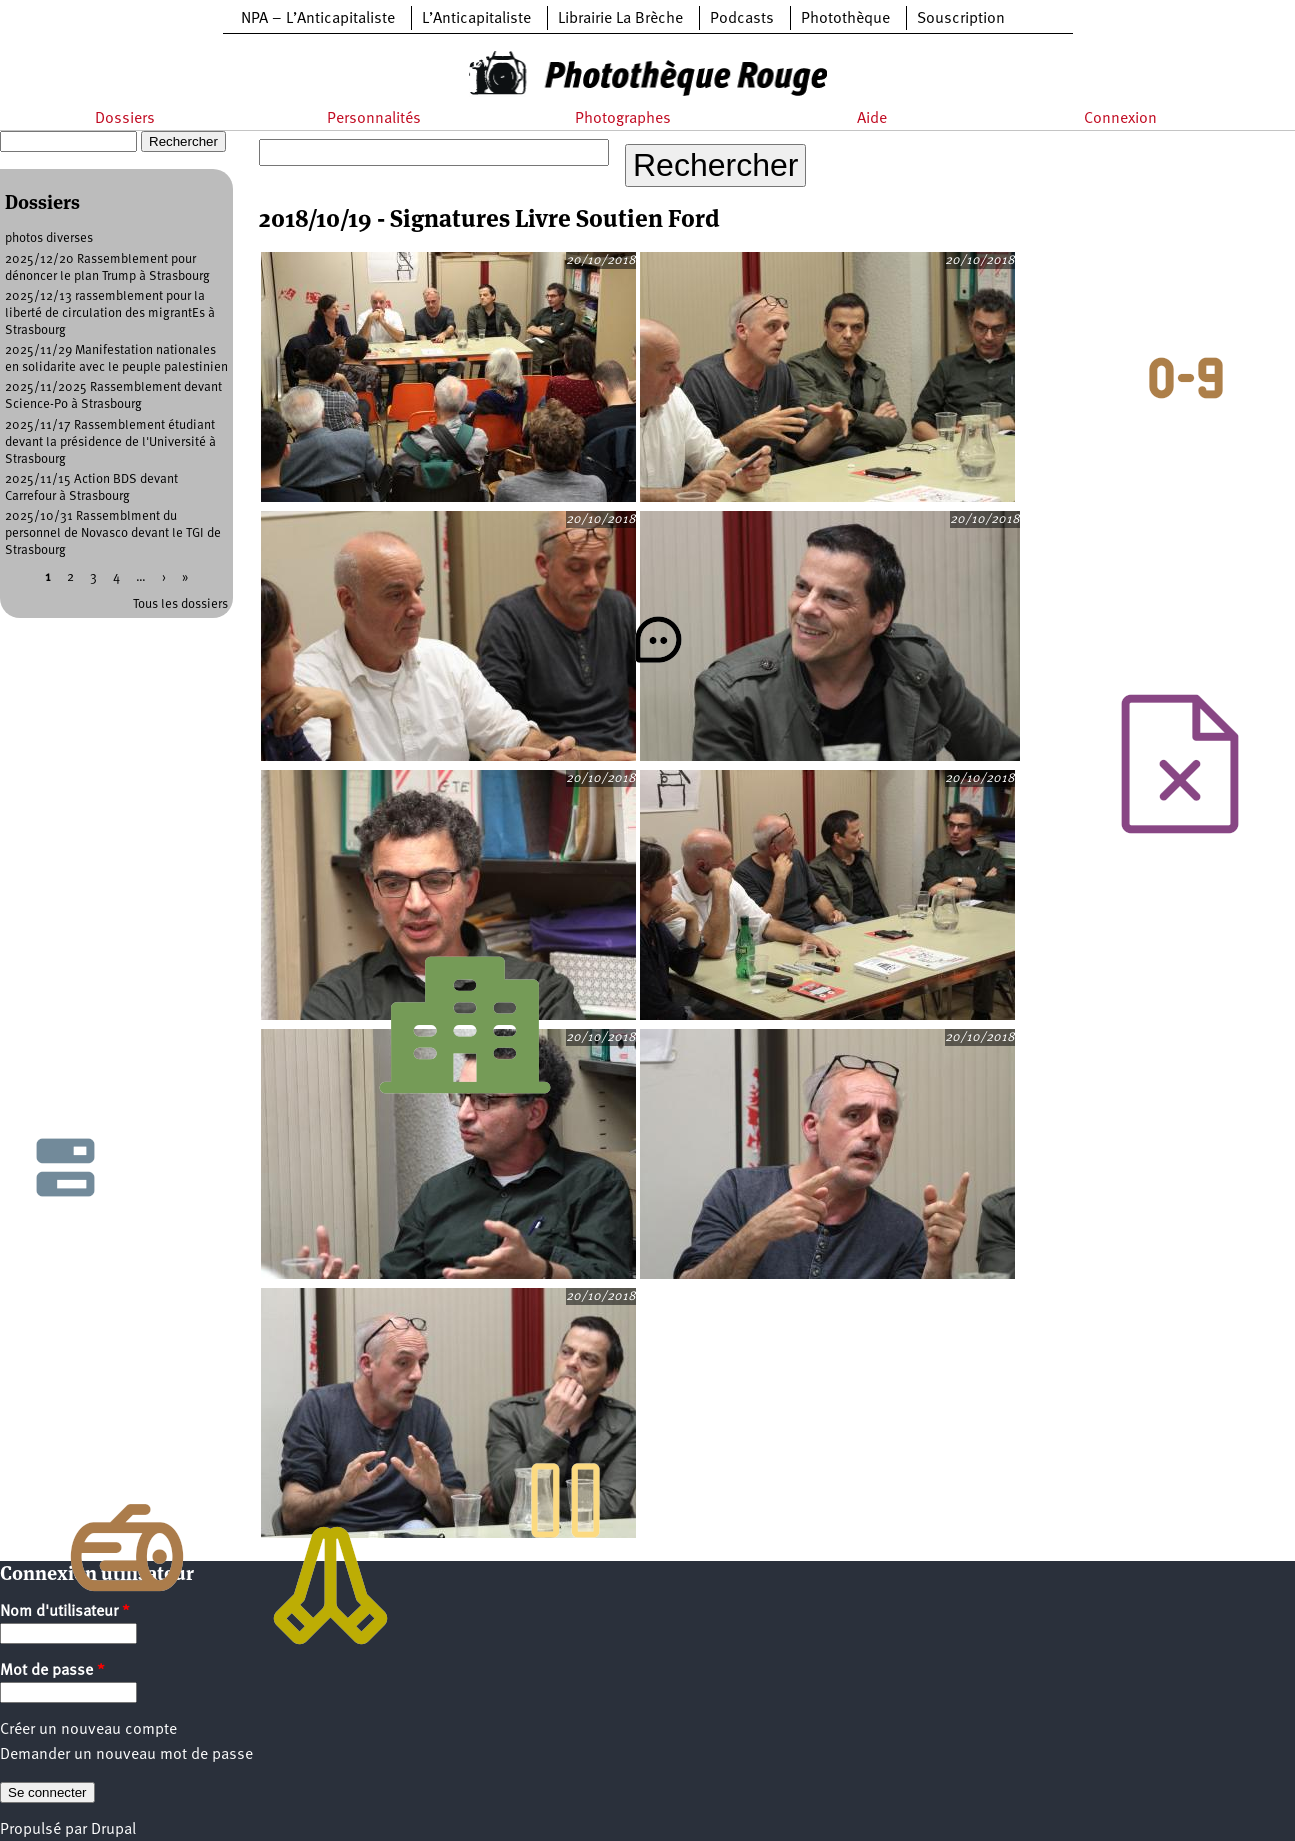 Image resolution: width=1295 pixels, height=1841 pixels. I want to click on view apartment or residential listings, so click(465, 1025).